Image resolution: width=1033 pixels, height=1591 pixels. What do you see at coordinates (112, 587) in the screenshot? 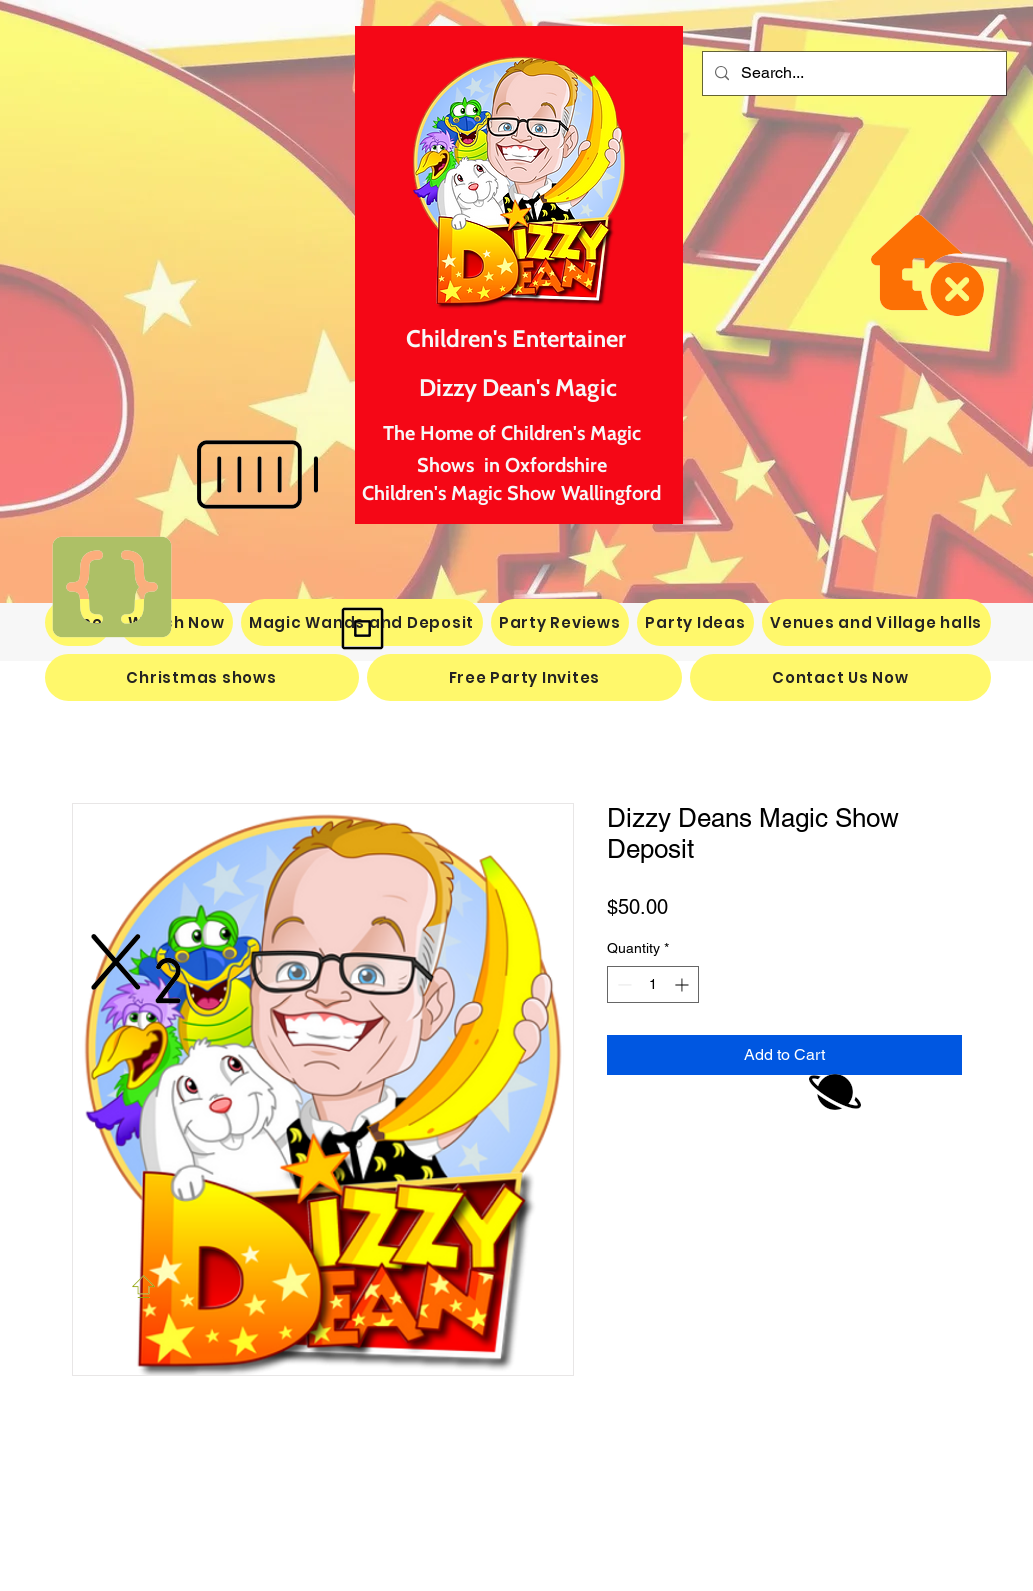
I see `access code editor or developer tools` at bounding box center [112, 587].